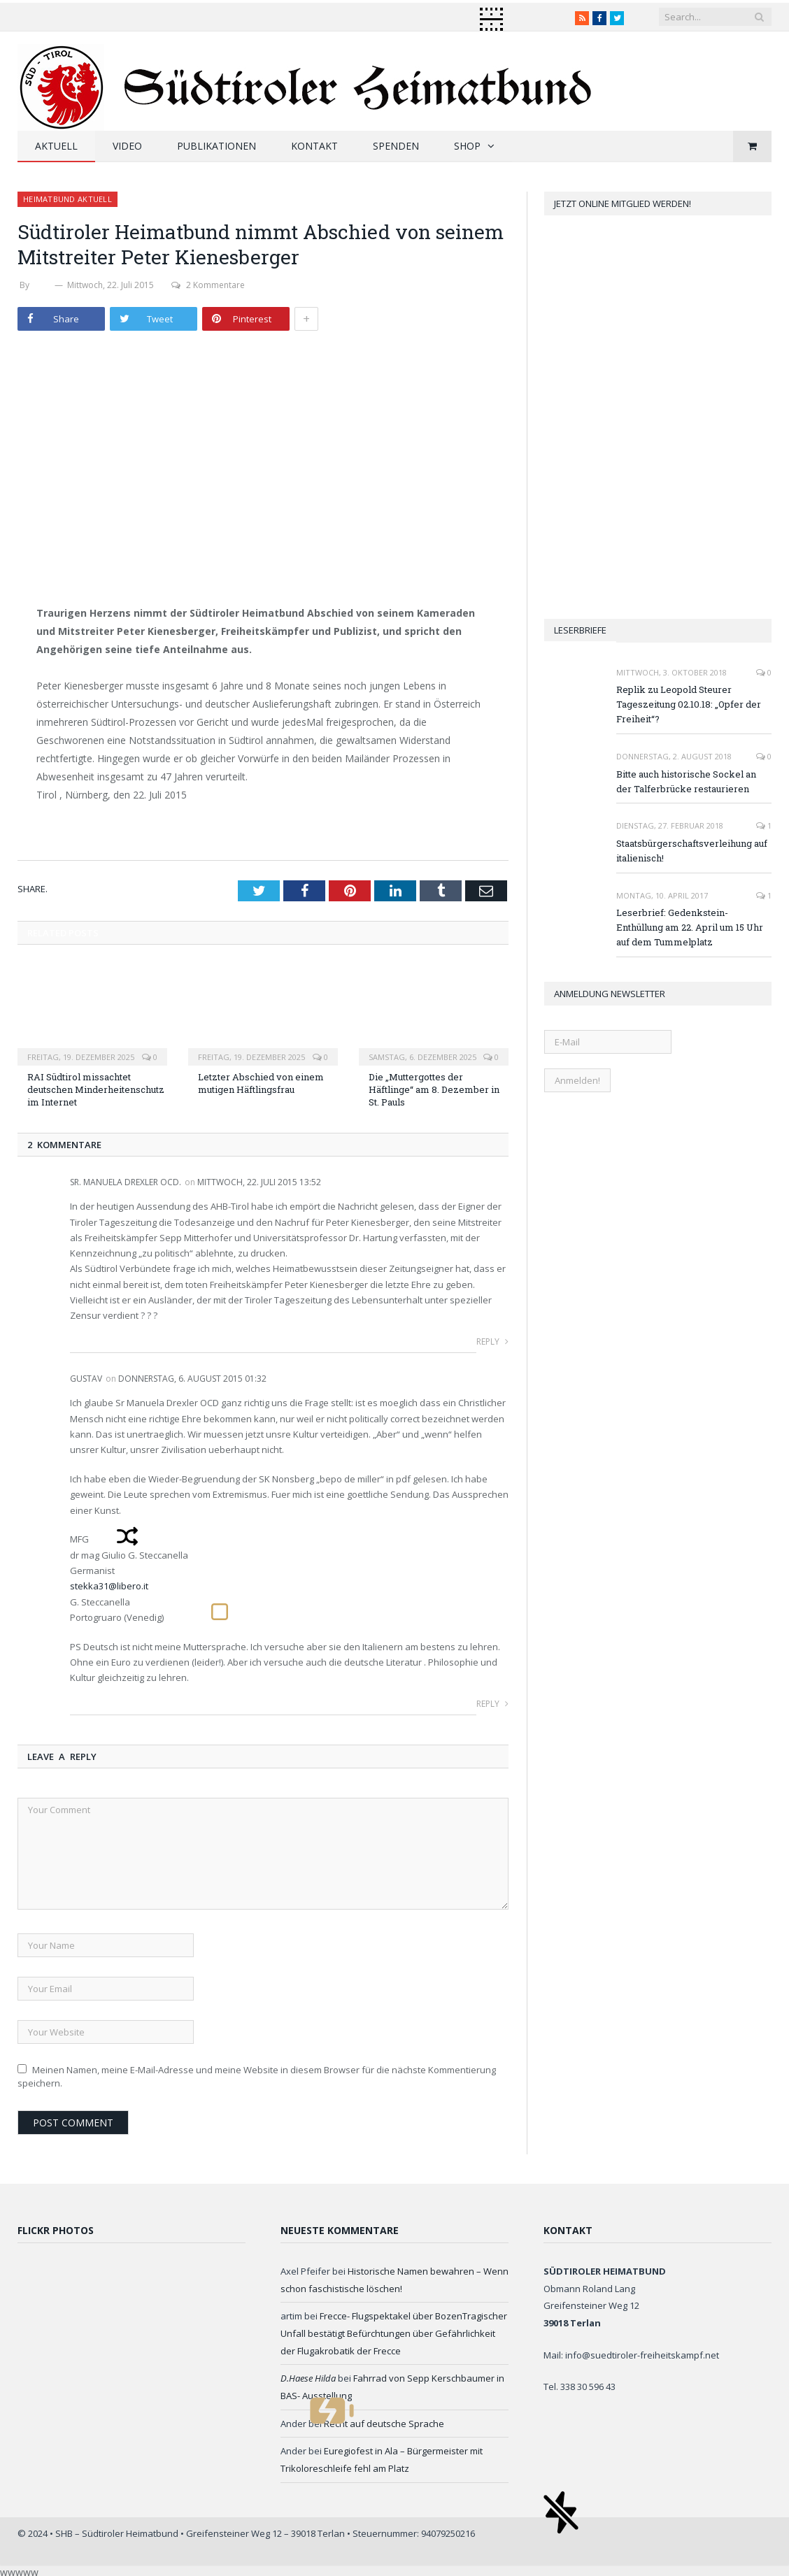  I want to click on apply horizontal border to selected cells, so click(491, 19).